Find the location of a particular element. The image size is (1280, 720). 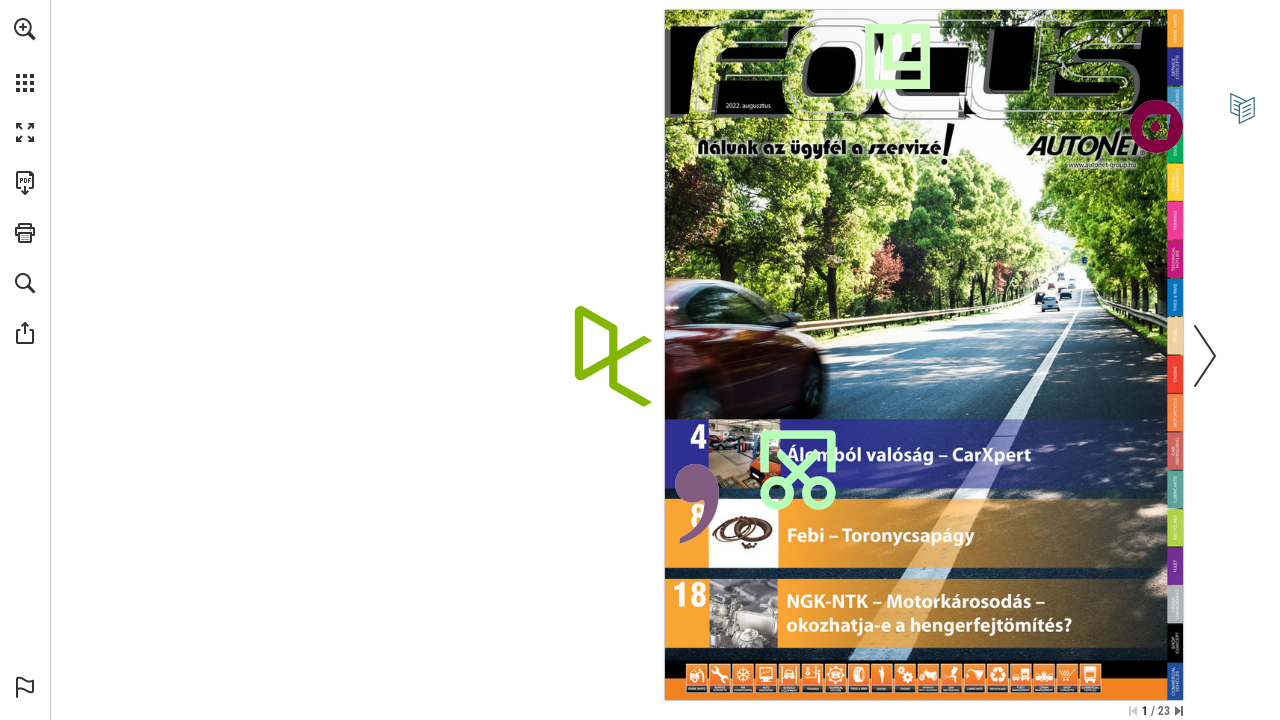

comma.ai company logo is located at coordinates (697, 504).